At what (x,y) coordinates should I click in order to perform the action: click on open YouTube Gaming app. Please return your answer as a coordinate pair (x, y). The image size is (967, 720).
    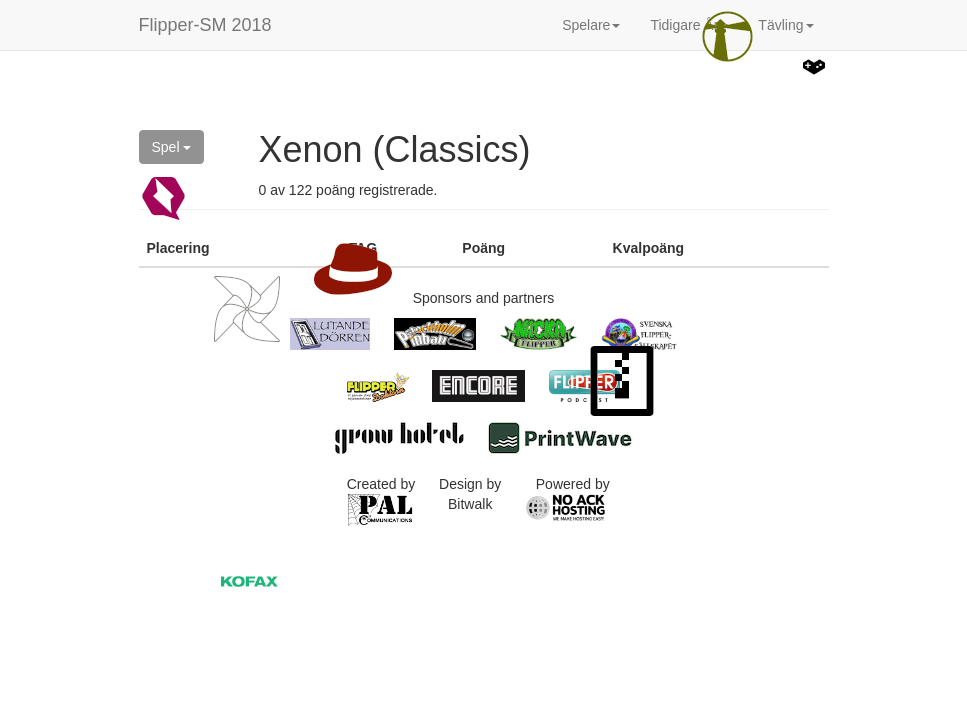
    Looking at the image, I should click on (814, 67).